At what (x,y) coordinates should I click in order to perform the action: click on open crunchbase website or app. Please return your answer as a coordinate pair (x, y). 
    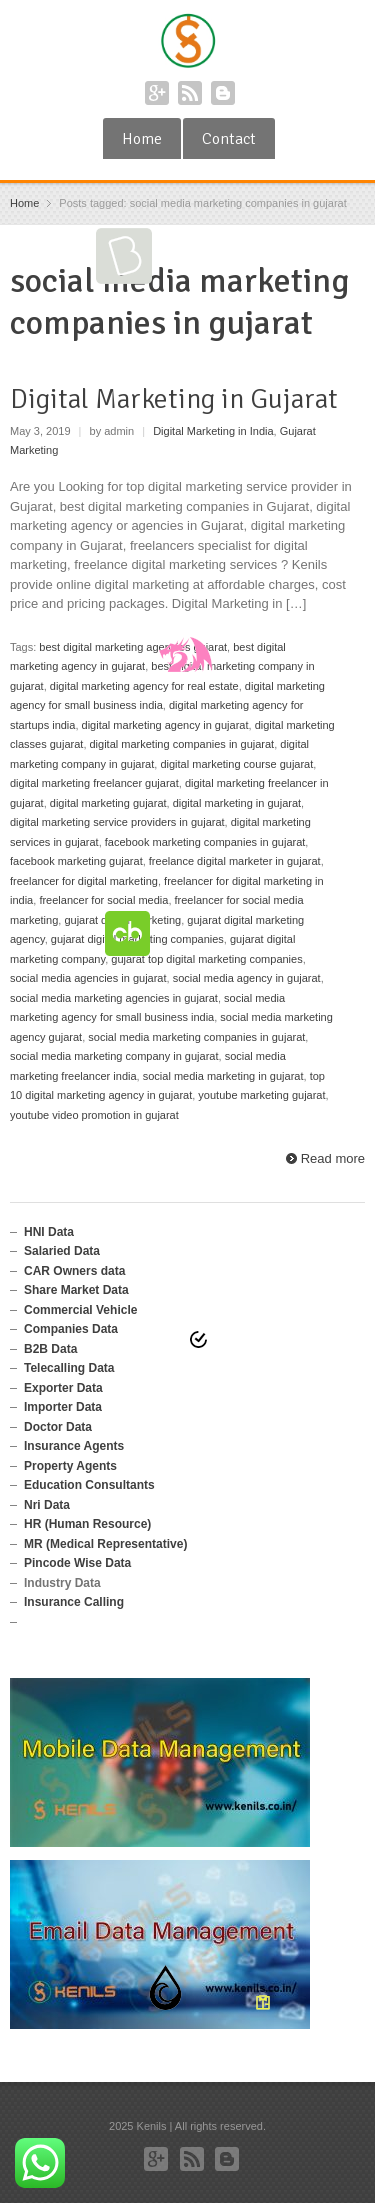
    Looking at the image, I should click on (127, 933).